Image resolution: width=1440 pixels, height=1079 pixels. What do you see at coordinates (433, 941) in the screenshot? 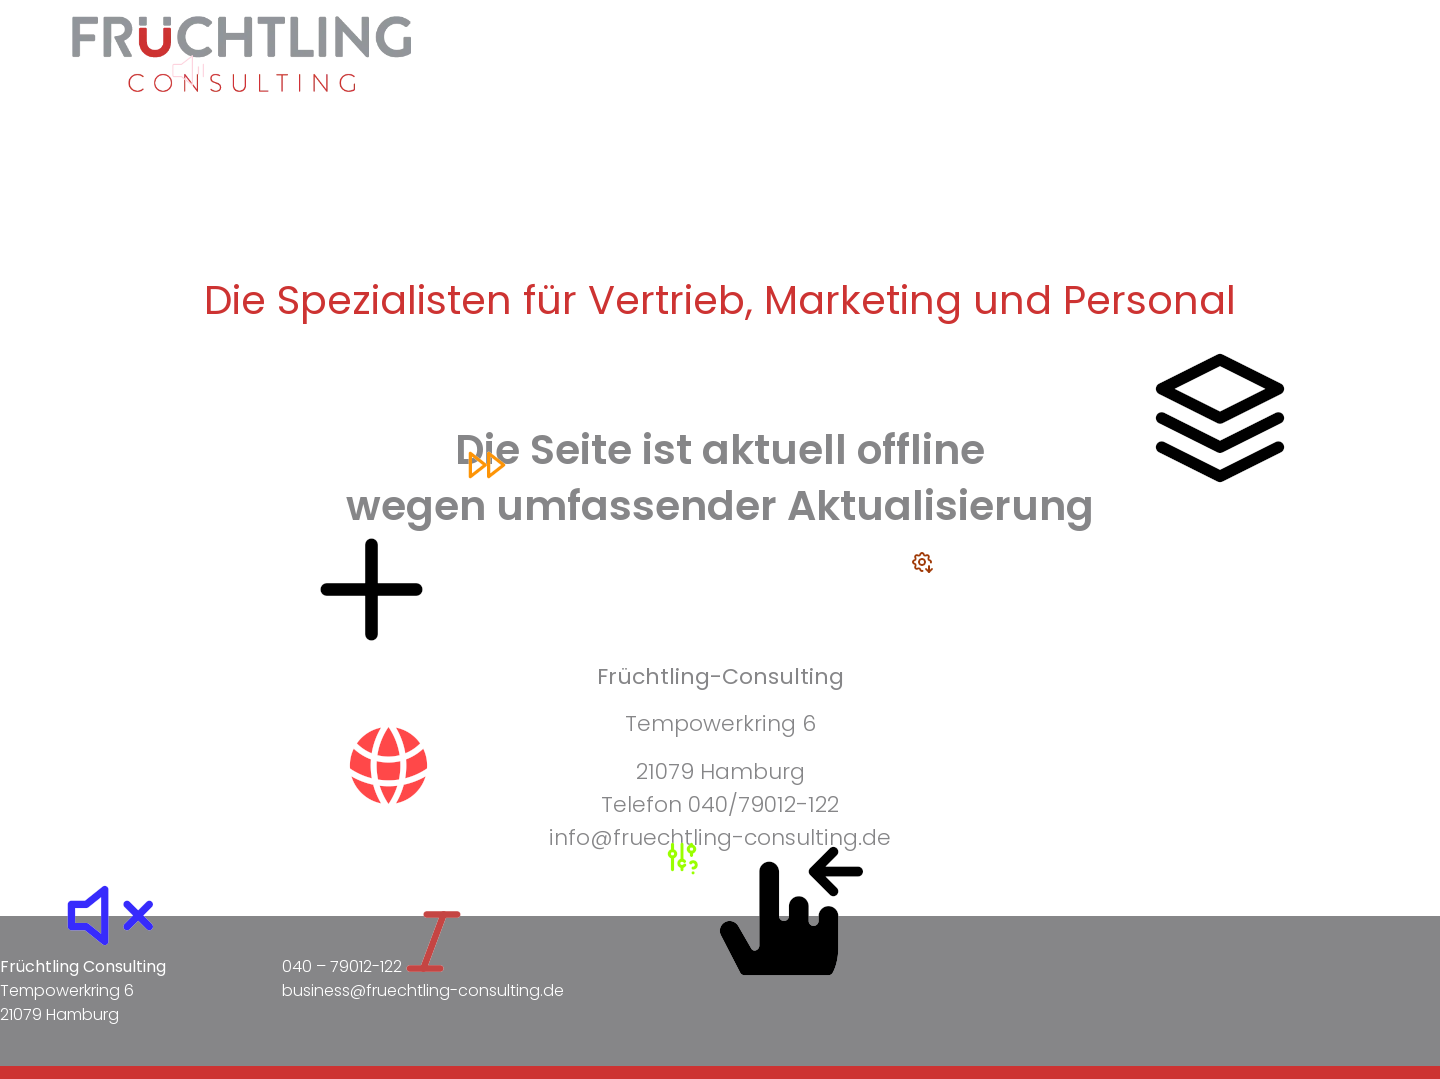
I see `apply italic formatting to selected text` at bounding box center [433, 941].